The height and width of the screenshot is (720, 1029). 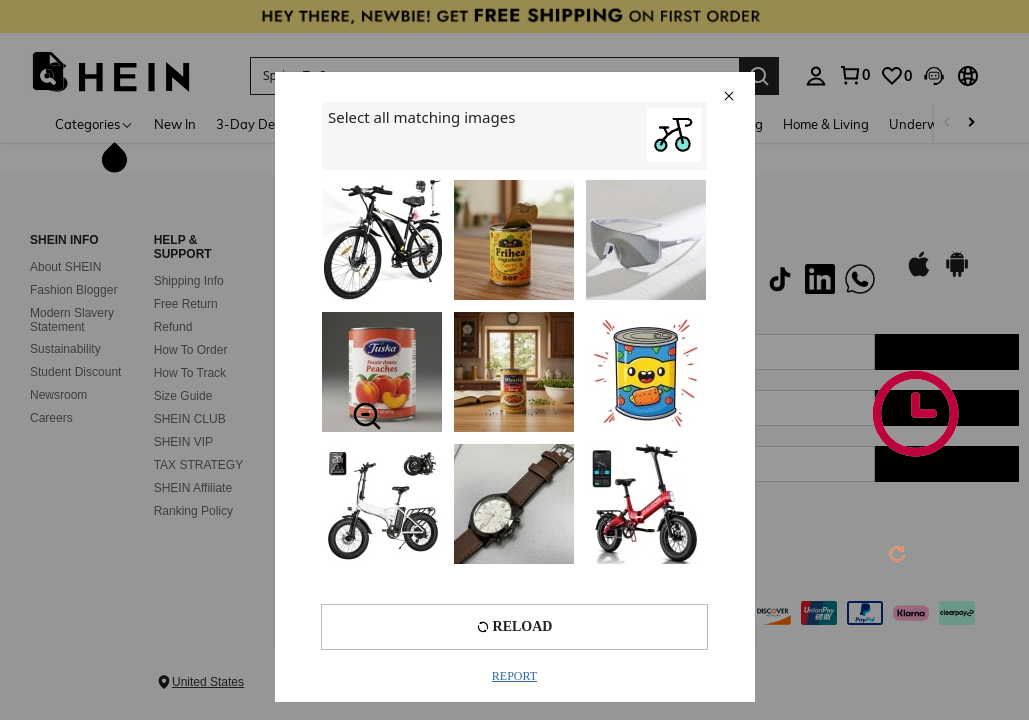 I want to click on view time or clock settings, so click(x=915, y=413).